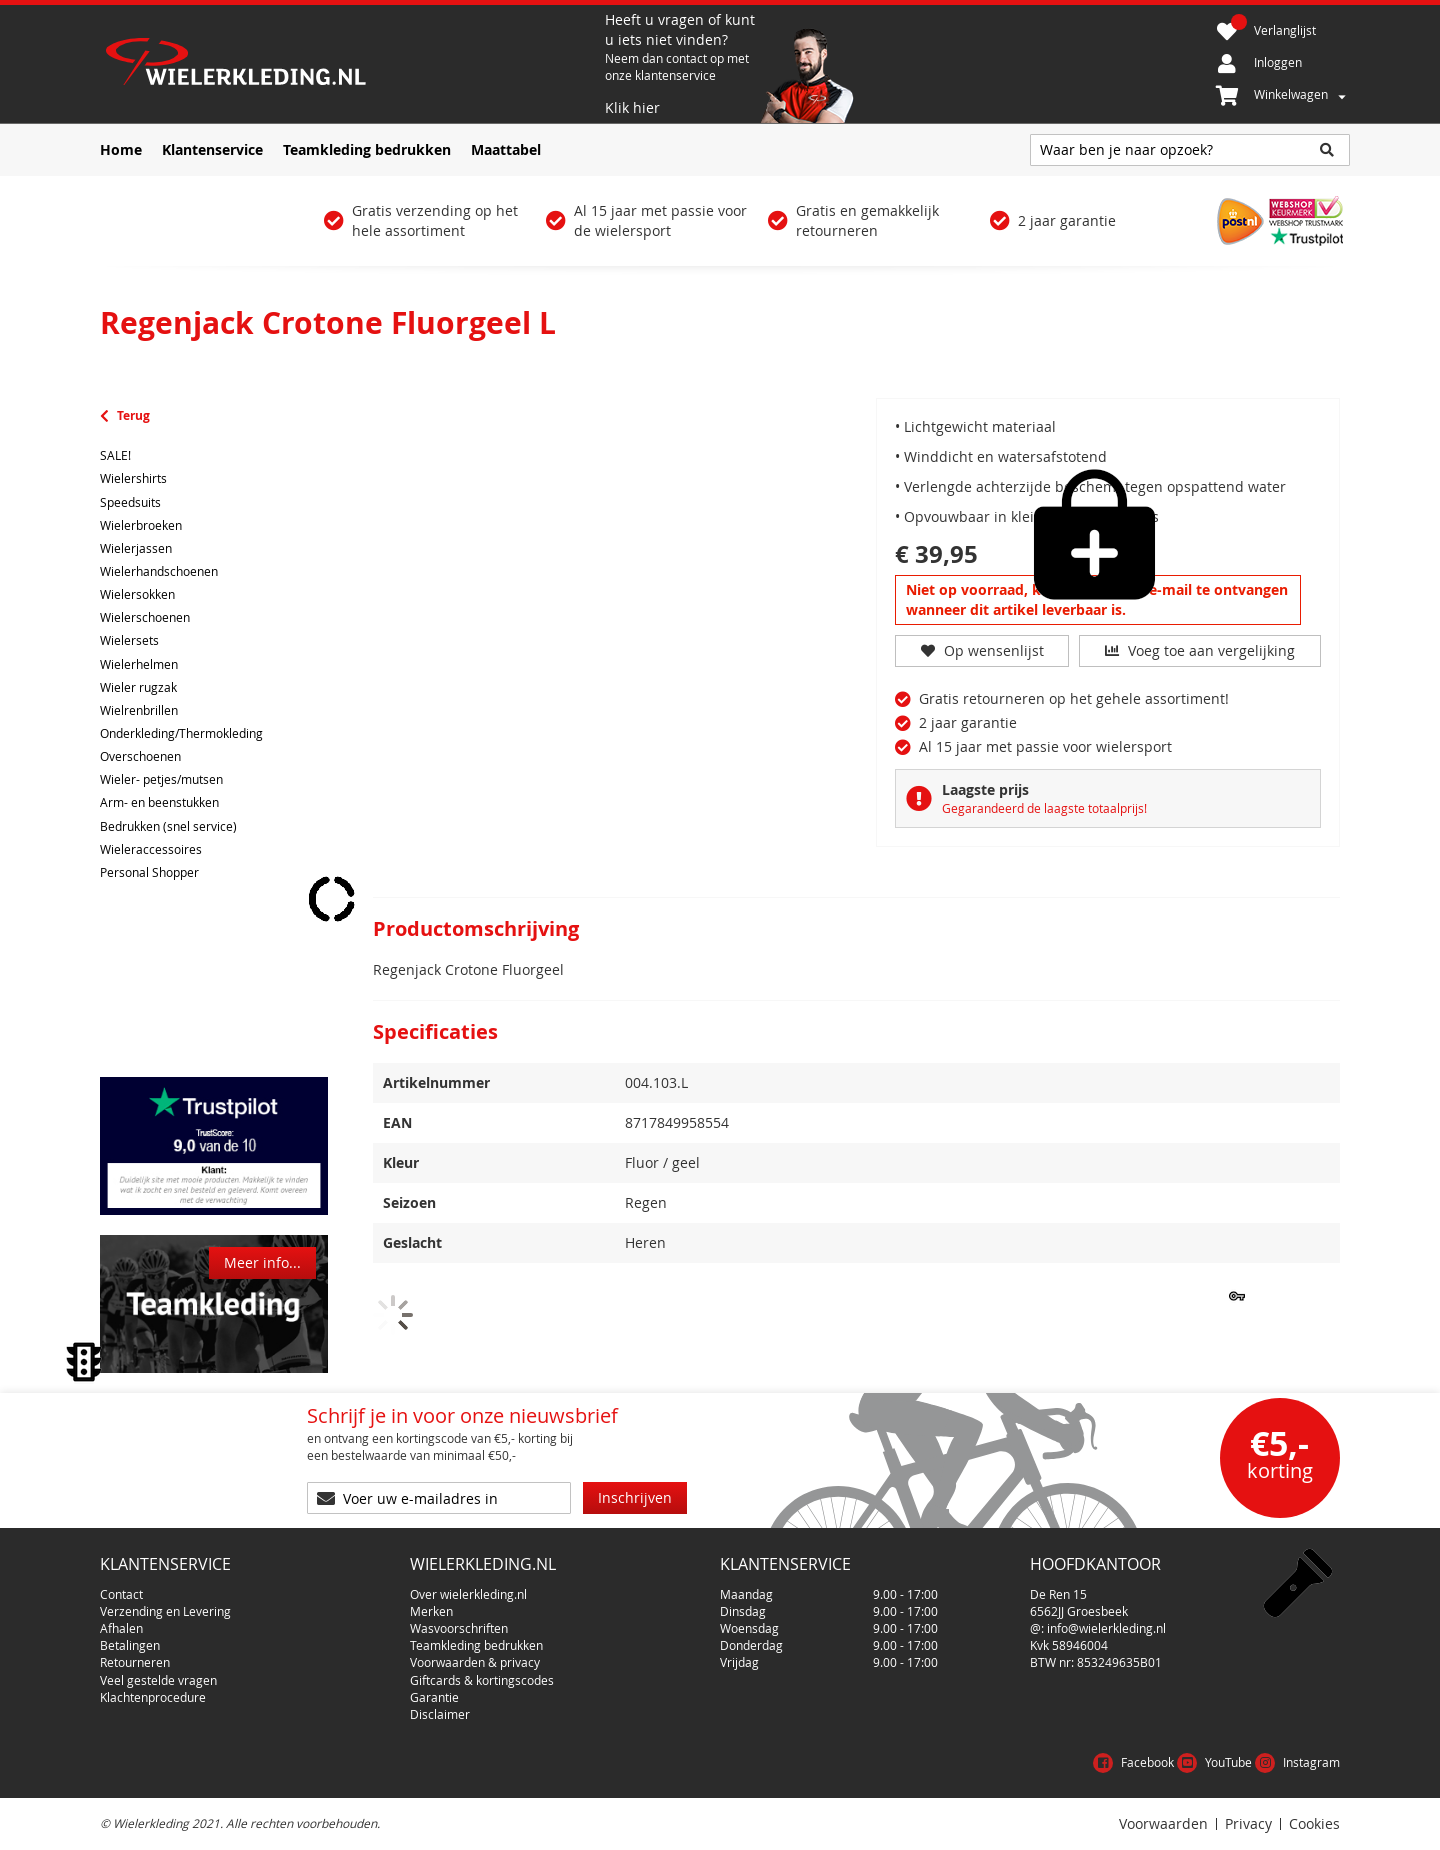 The height and width of the screenshot is (1850, 1440). I want to click on turn on device flashlight, so click(1298, 1583).